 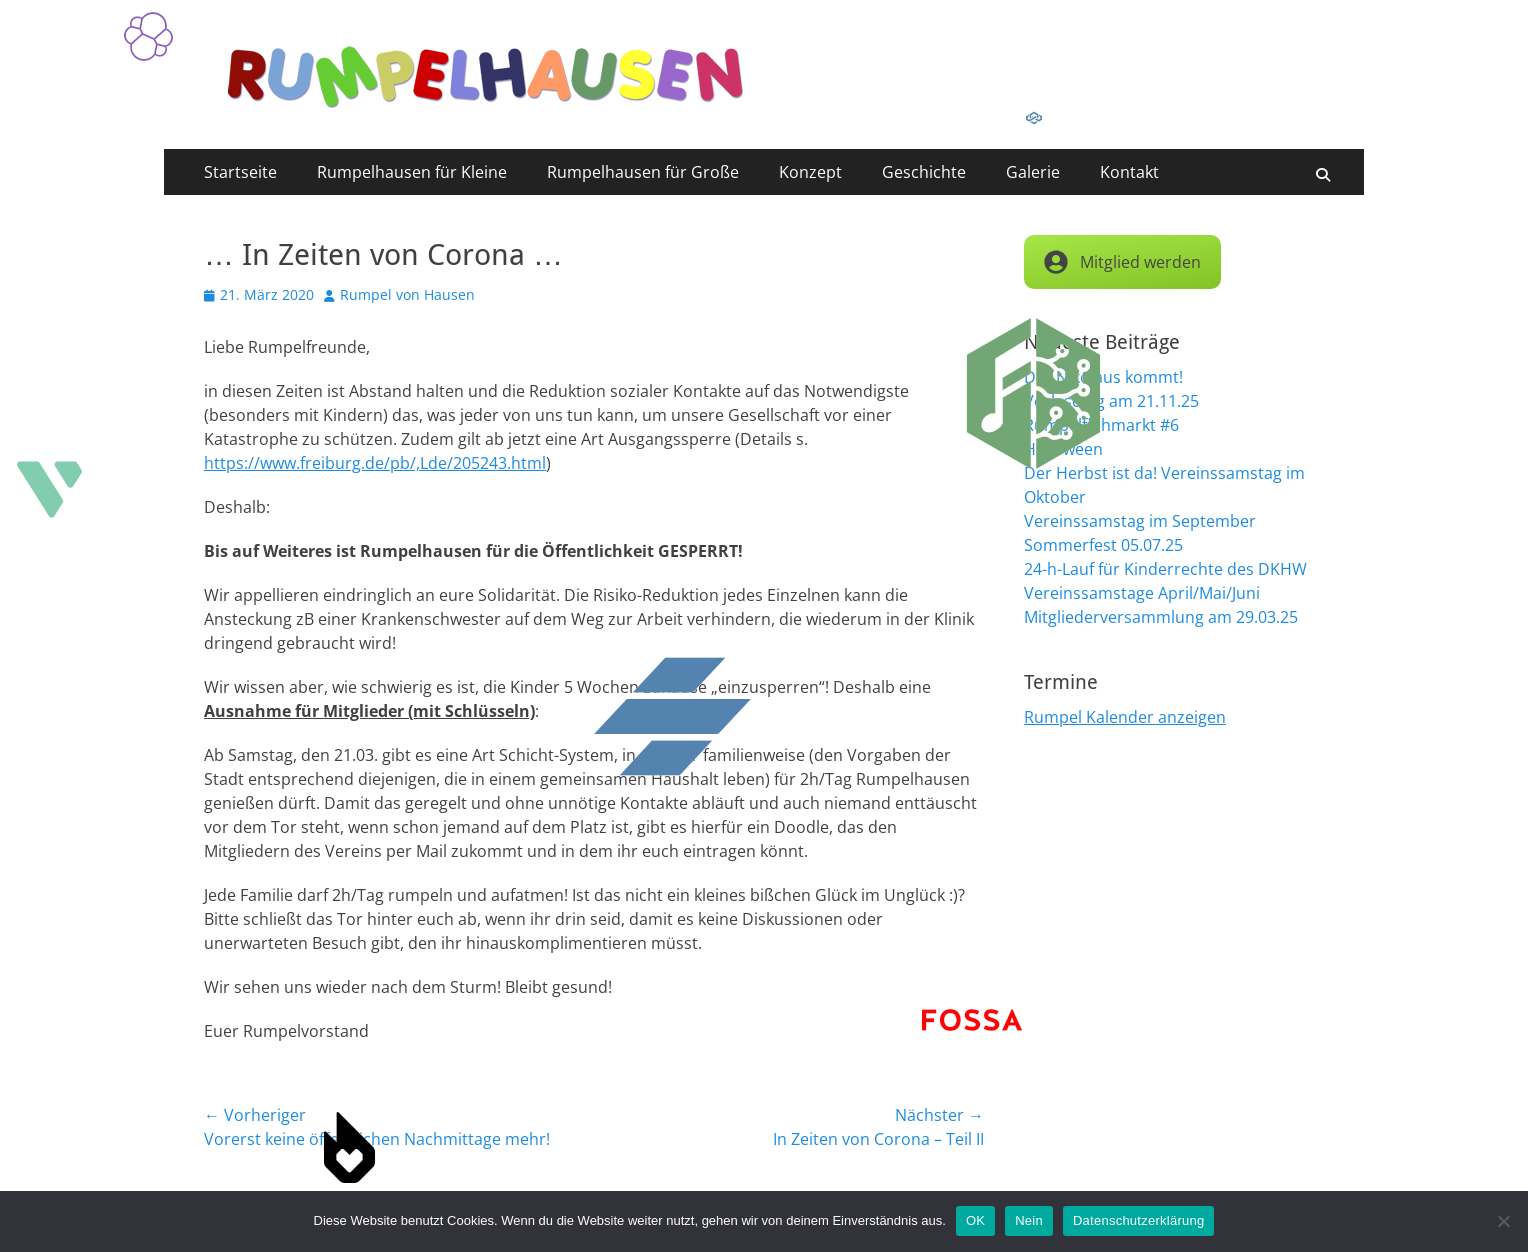 I want to click on fossa software compliance and licensing platform logo, so click(x=972, y=1020).